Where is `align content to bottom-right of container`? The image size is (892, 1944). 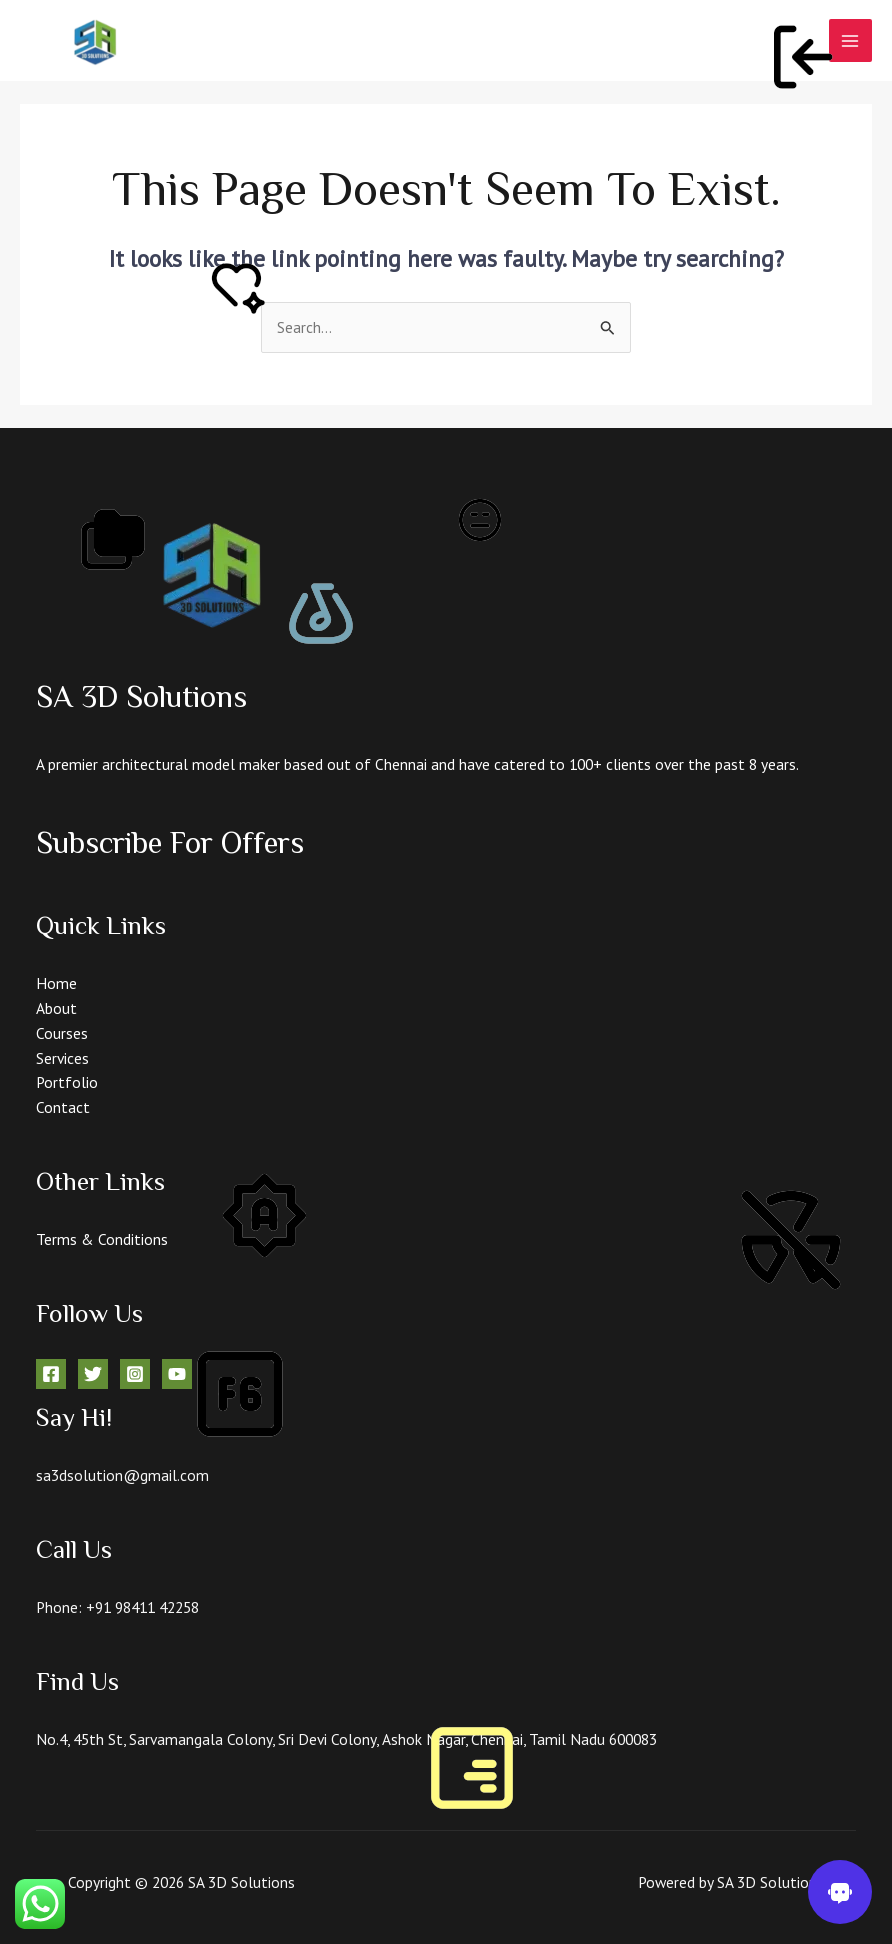 align content to bottom-right of container is located at coordinates (472, 1768).